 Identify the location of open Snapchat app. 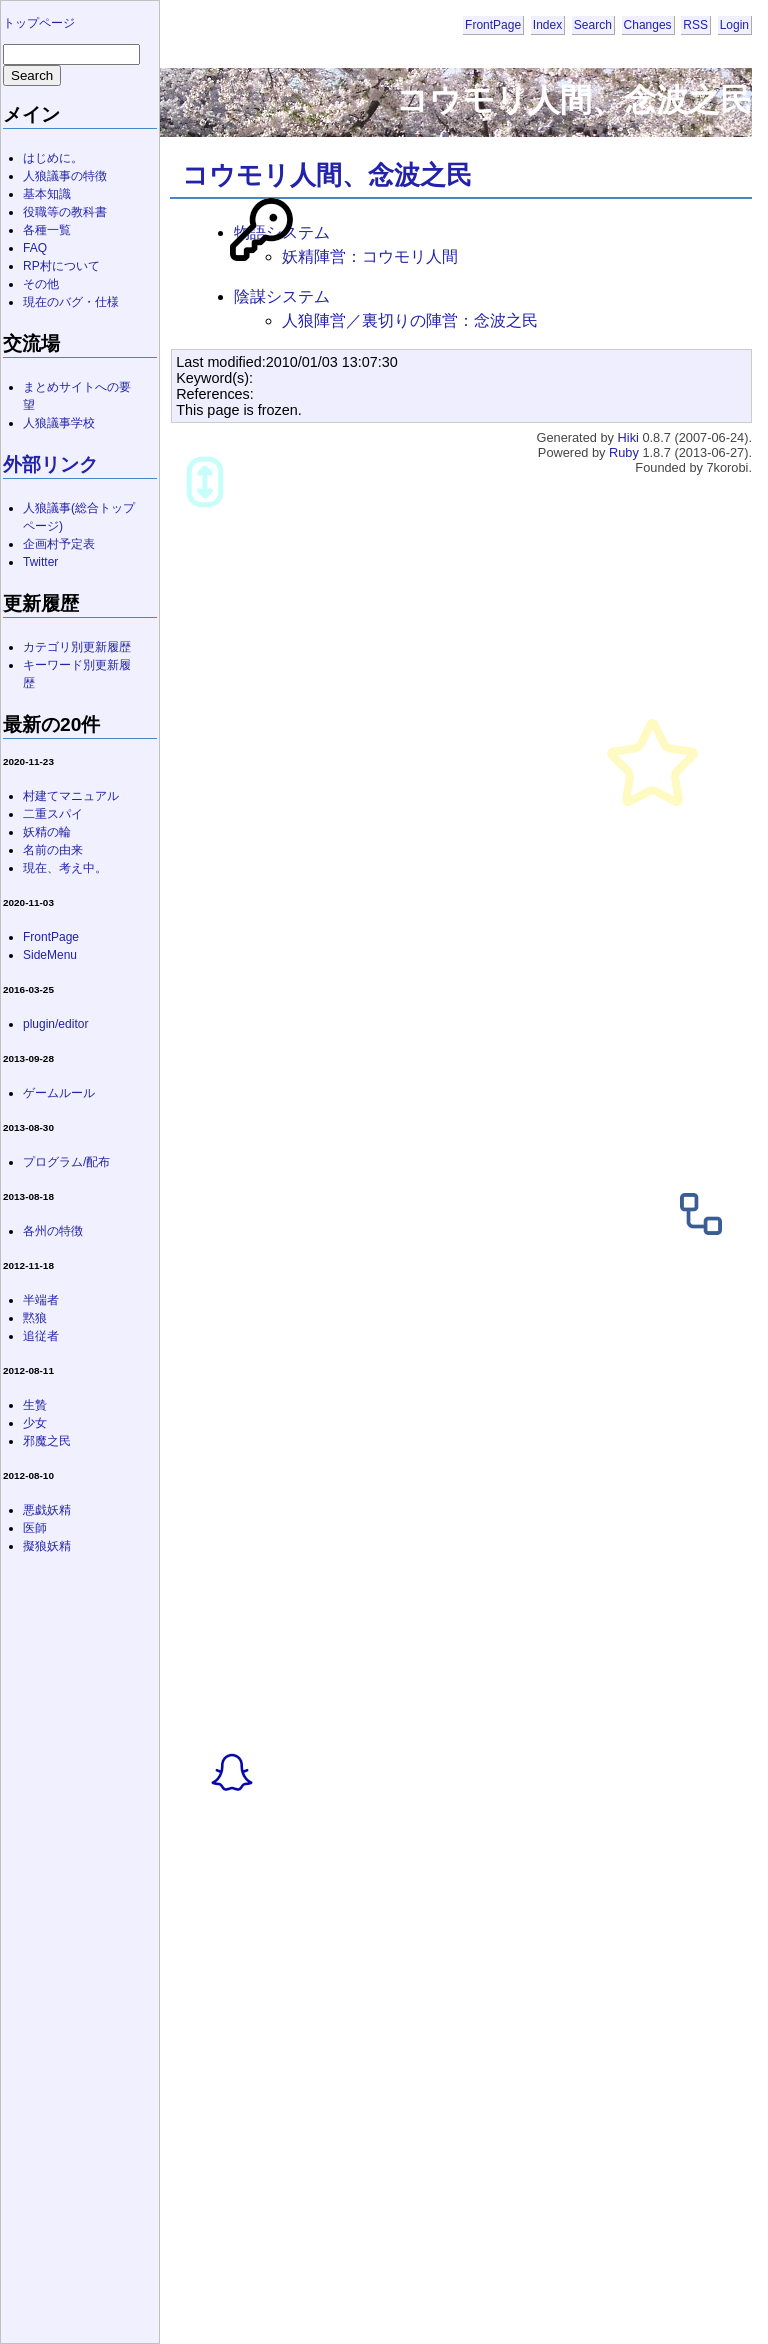
(232, 1773).